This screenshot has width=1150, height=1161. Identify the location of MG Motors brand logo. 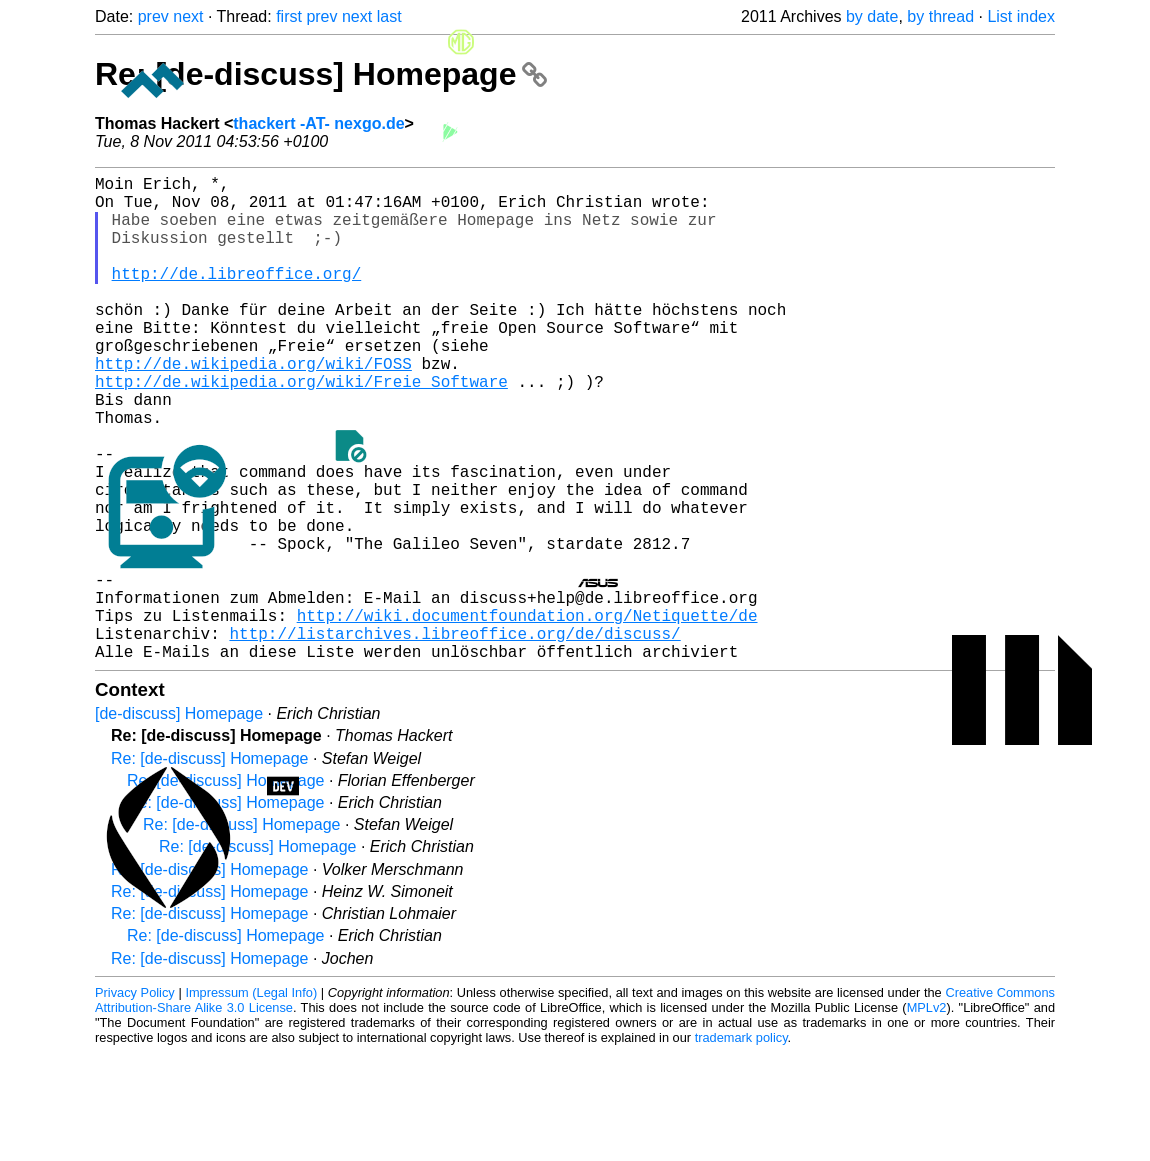
(461, 42).